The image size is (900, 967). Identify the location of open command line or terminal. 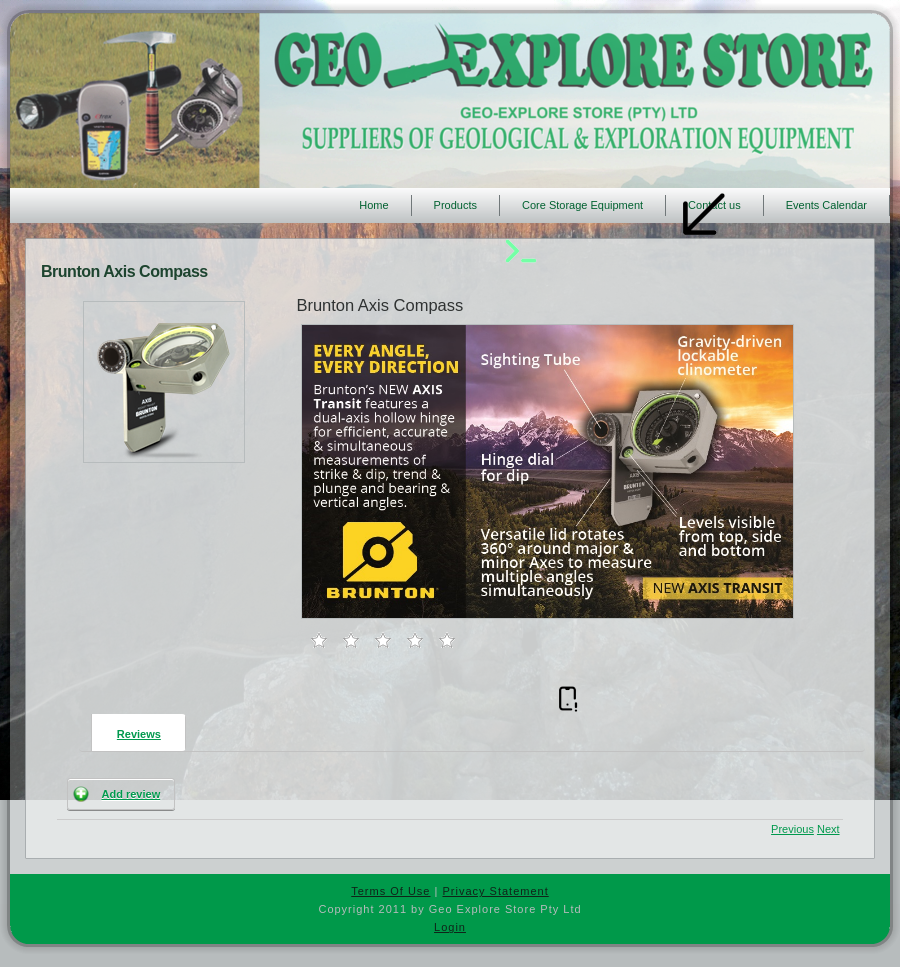
(521, 251).